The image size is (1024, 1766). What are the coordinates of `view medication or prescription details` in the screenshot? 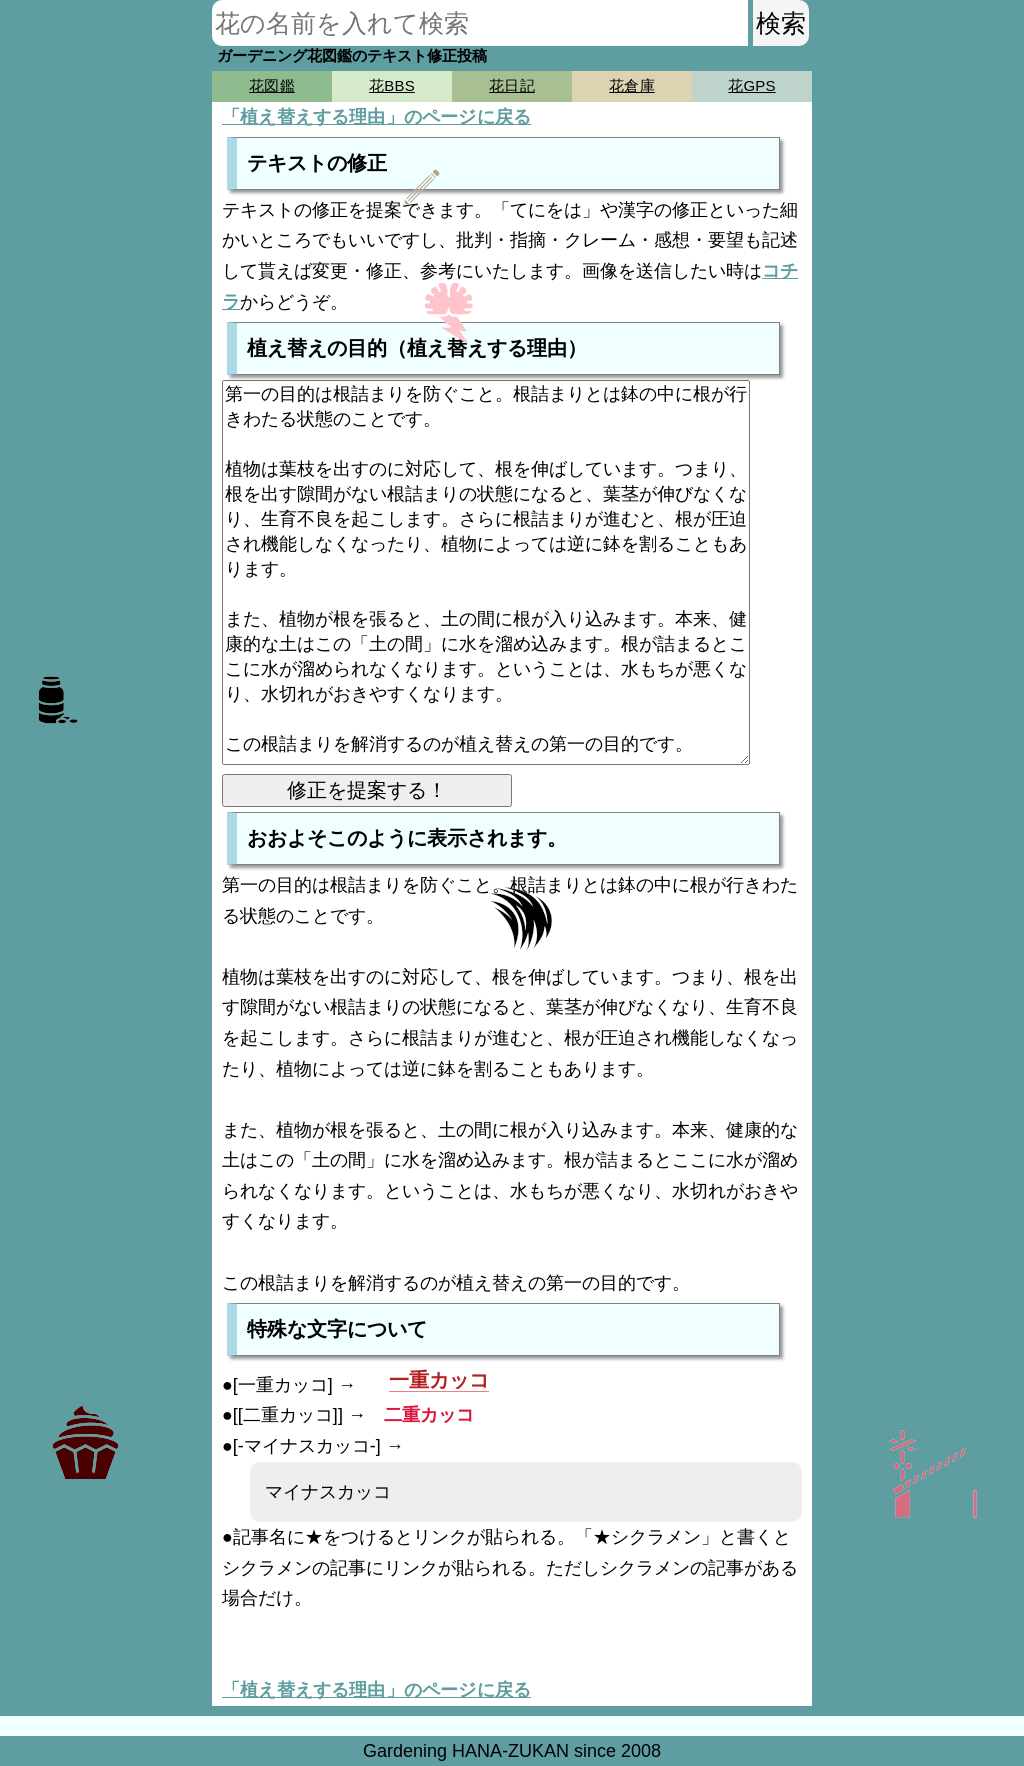 It's located at (56, 700).